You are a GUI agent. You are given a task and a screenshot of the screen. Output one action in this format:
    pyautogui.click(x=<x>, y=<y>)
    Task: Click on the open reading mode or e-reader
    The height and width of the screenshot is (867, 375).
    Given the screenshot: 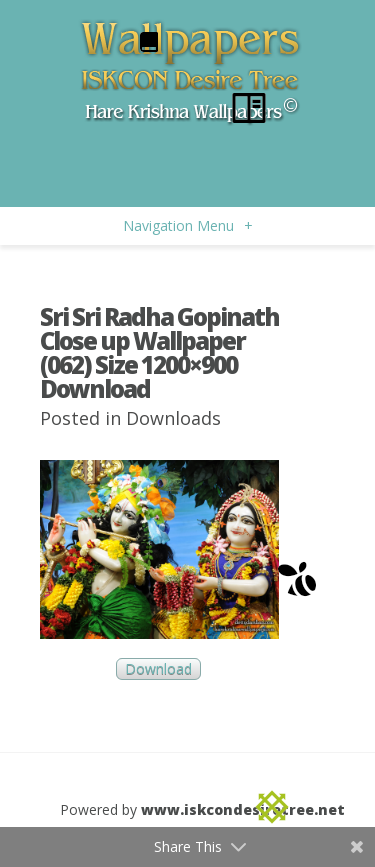 What is the action you would take?
    pyautogui.click(x=249, y=108)
    